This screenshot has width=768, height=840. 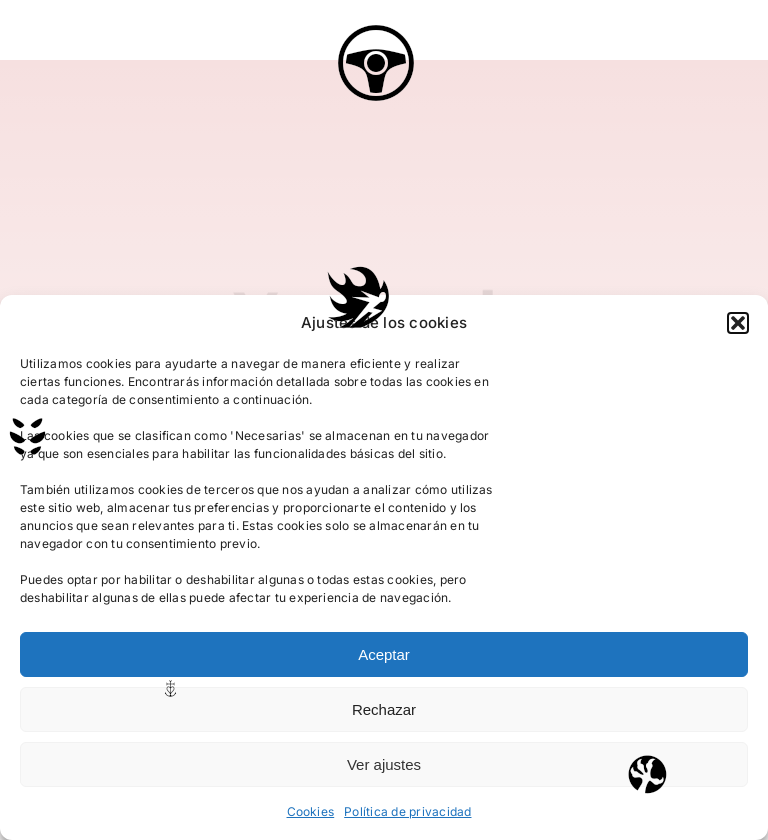 What do you see at coordinates (358, 297) in the screenshot?
I see `activate speed boost or sprint ability` at bounding box center [358, 297].